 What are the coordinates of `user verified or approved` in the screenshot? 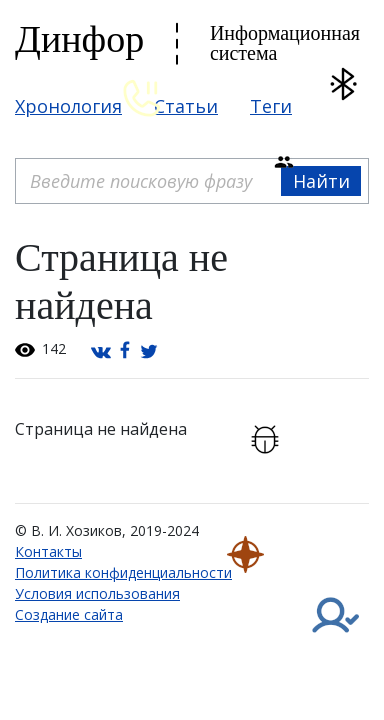 It's located at (334, 616).